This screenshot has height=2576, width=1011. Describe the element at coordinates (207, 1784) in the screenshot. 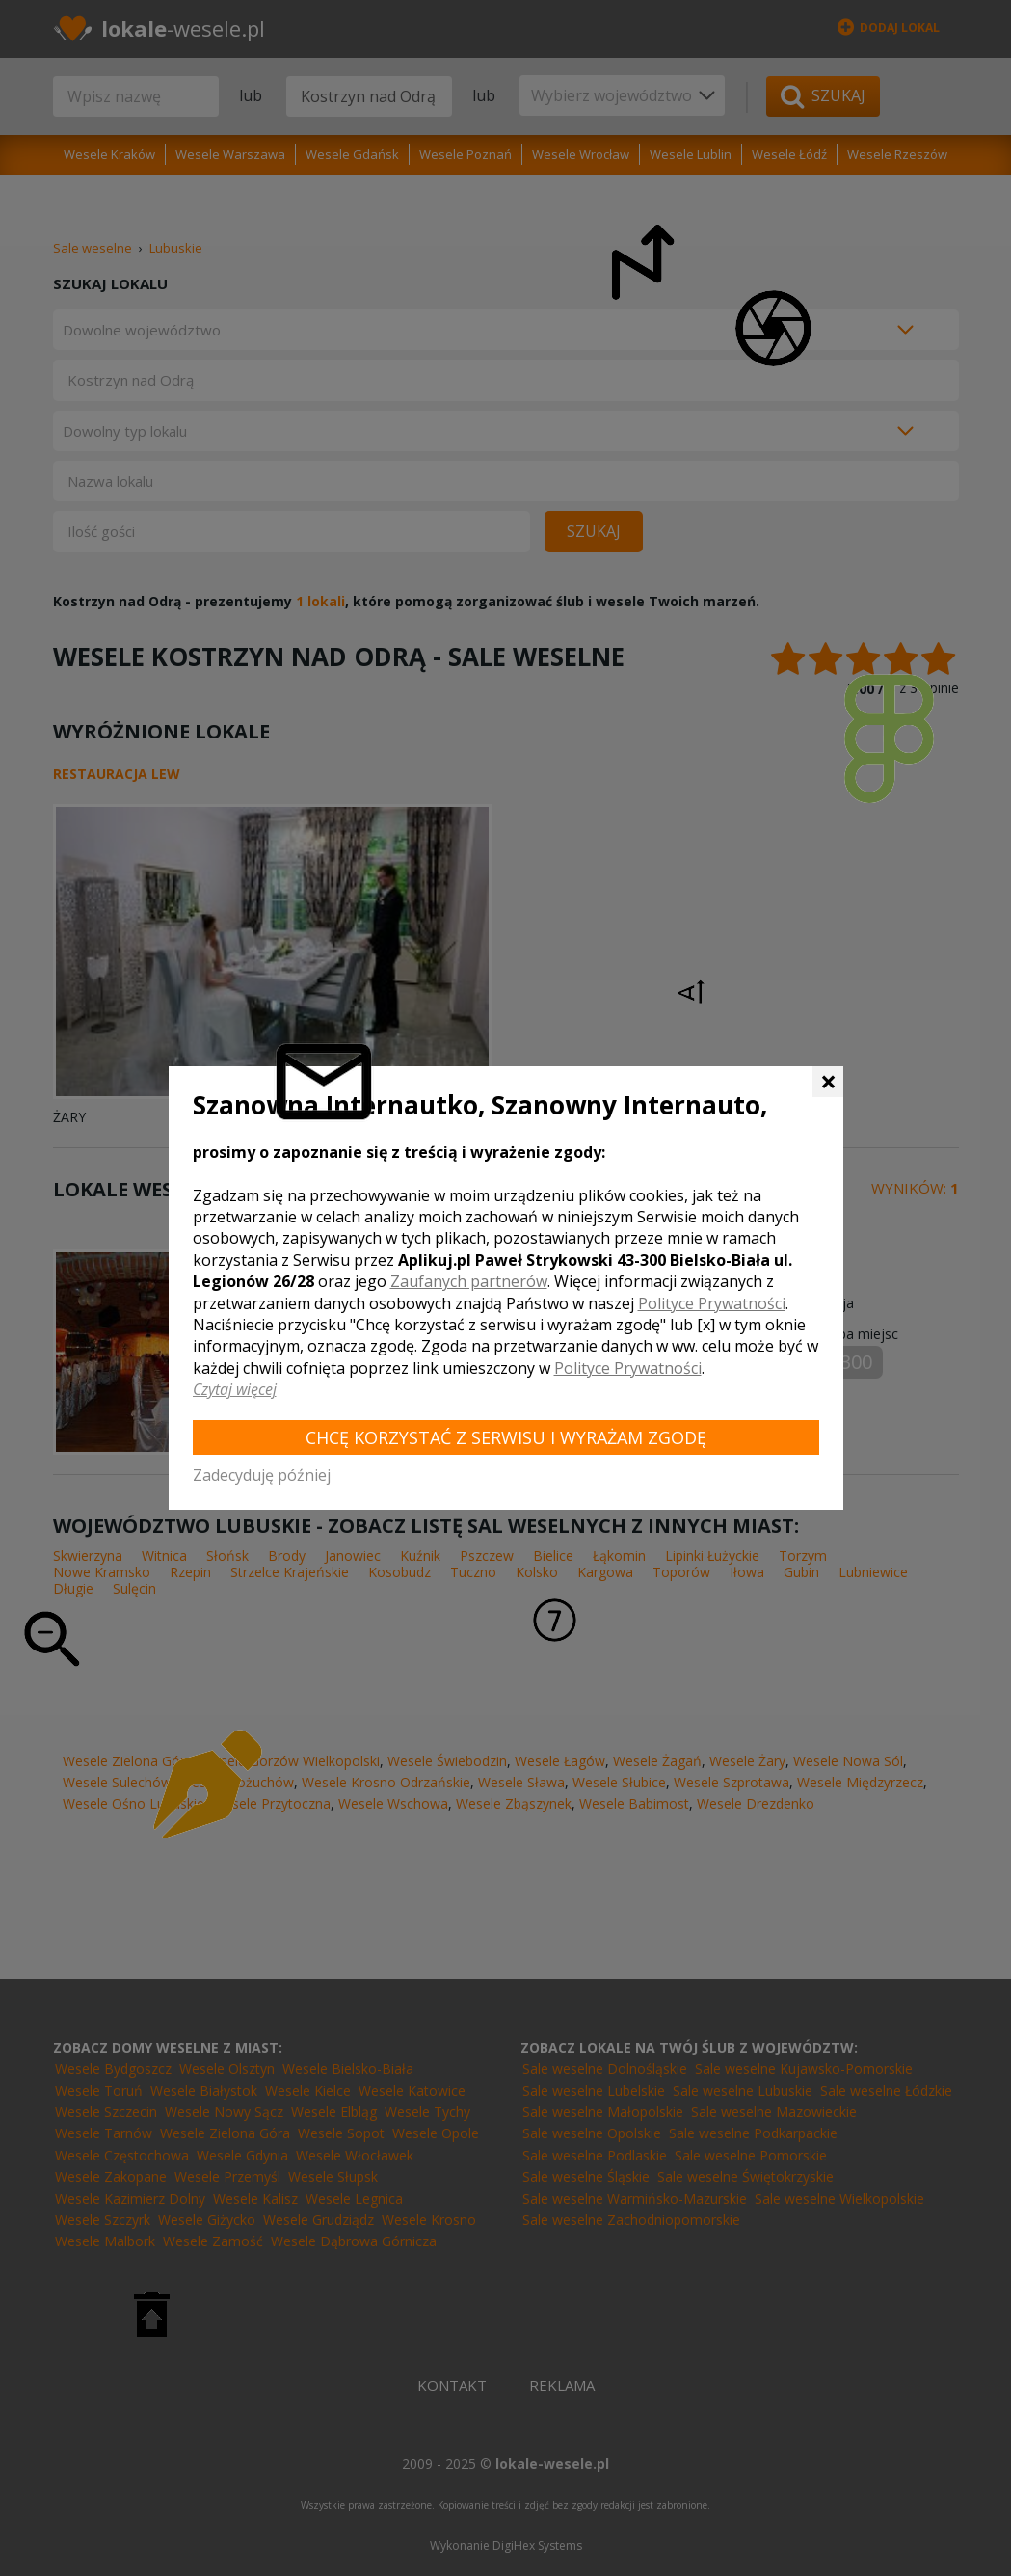

I see `access writing or editing tools` at that location.